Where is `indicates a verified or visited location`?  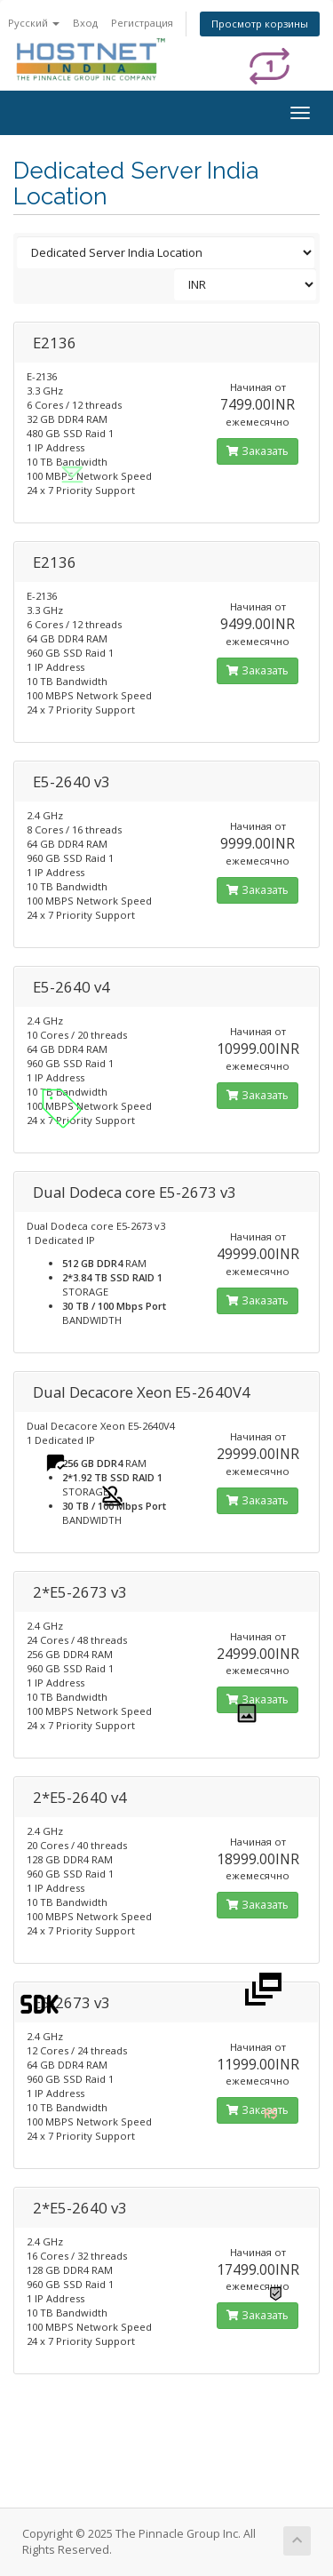 indicates a verified or visited location is located at coordinates (275, 2293).